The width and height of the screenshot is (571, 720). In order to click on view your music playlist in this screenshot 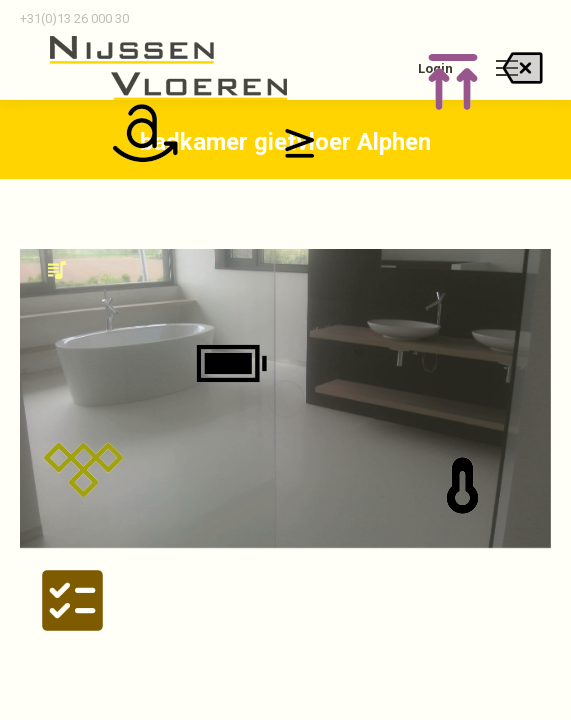, I will do `click(57, 270)`.